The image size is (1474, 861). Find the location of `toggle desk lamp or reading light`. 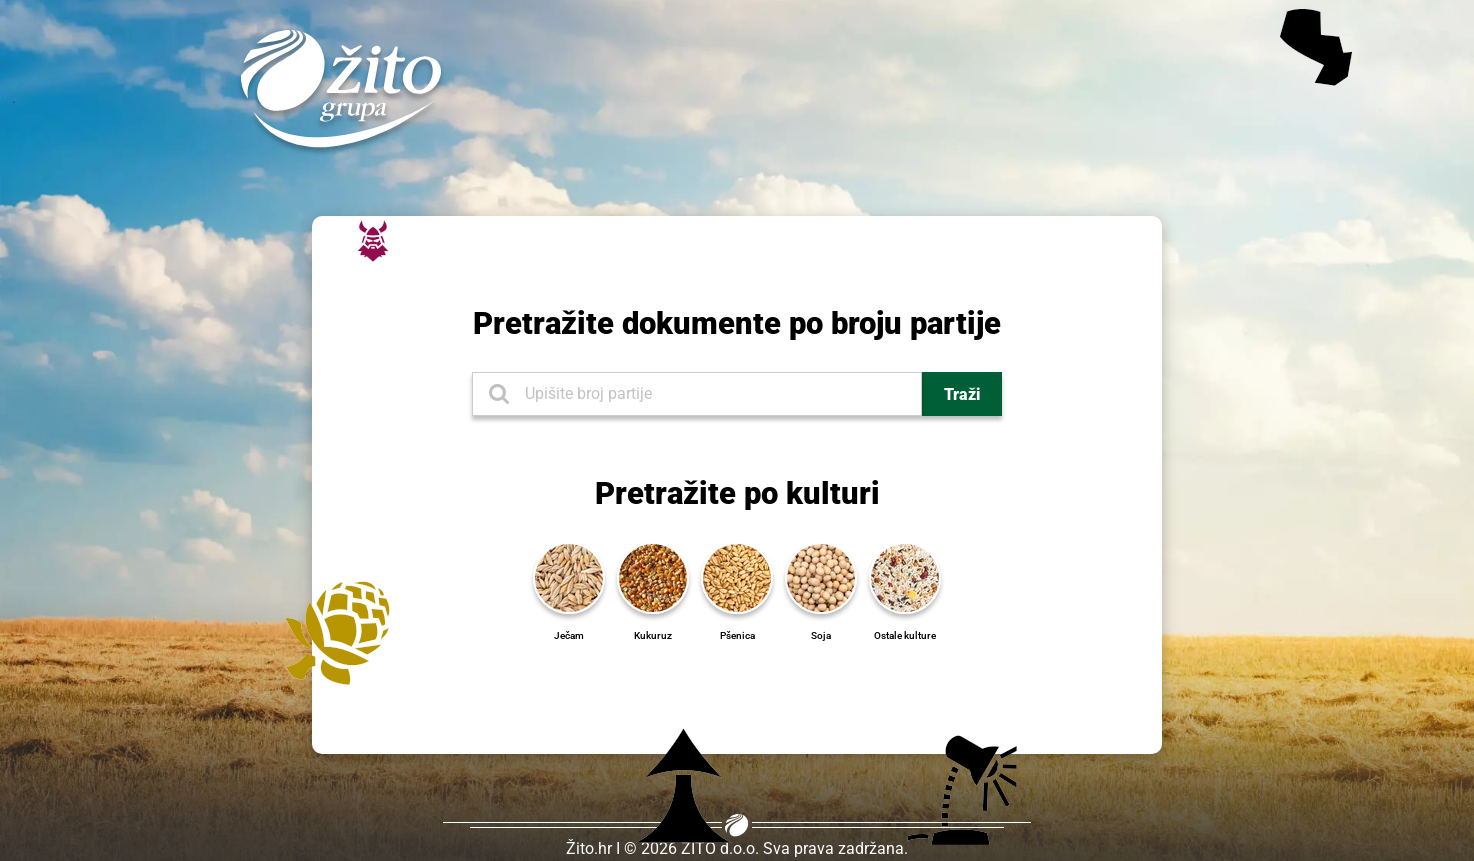

toggle desk lamp or reading light is located at coordinates (962, 790).